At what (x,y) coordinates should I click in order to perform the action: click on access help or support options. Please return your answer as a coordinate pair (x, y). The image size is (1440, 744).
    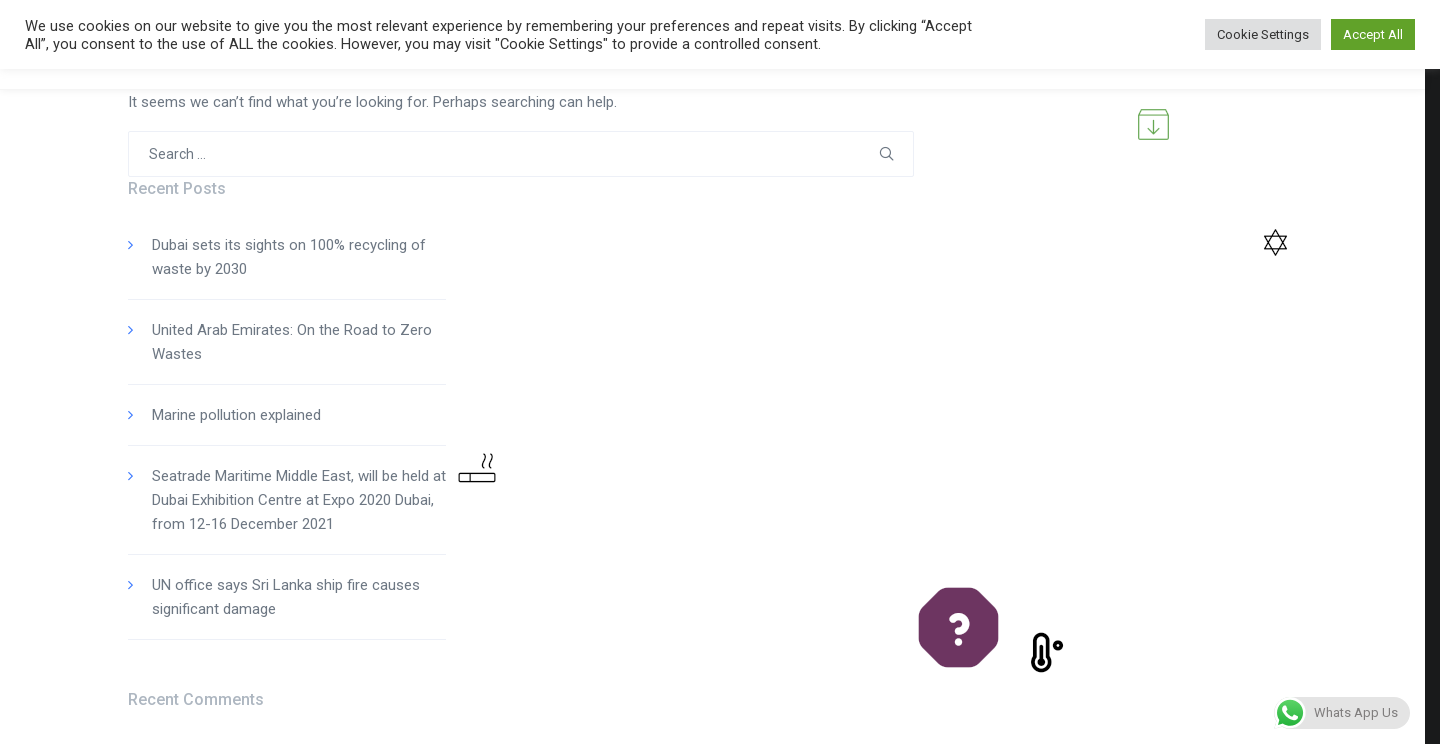
    Looking at the image, I should click on (958, 627).